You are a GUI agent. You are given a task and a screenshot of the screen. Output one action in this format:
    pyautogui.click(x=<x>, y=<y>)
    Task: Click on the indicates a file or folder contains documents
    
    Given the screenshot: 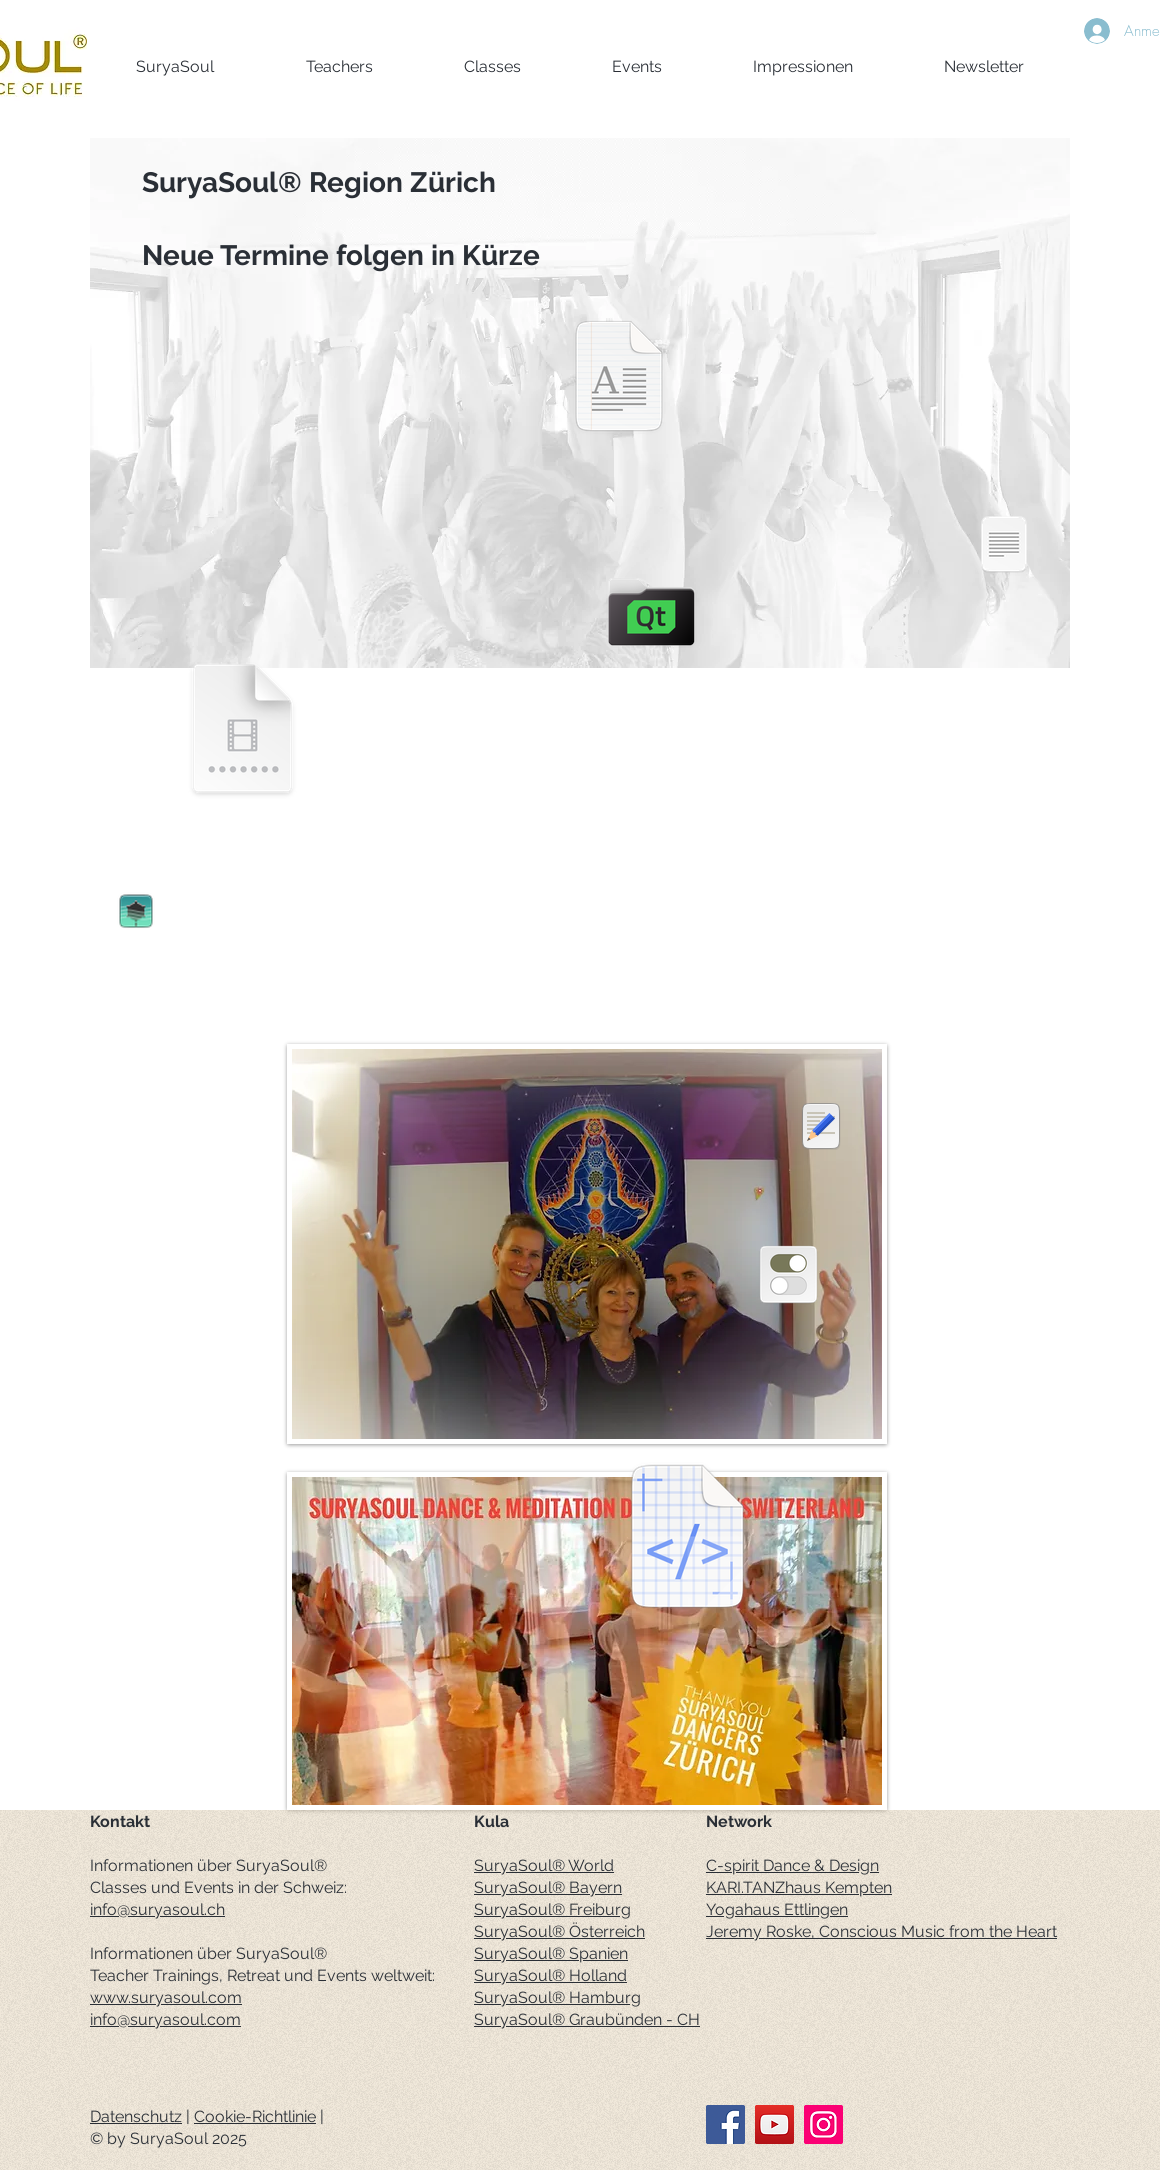 What is the action you would take?
    pyautogui.click(x=1004, y=544)
    